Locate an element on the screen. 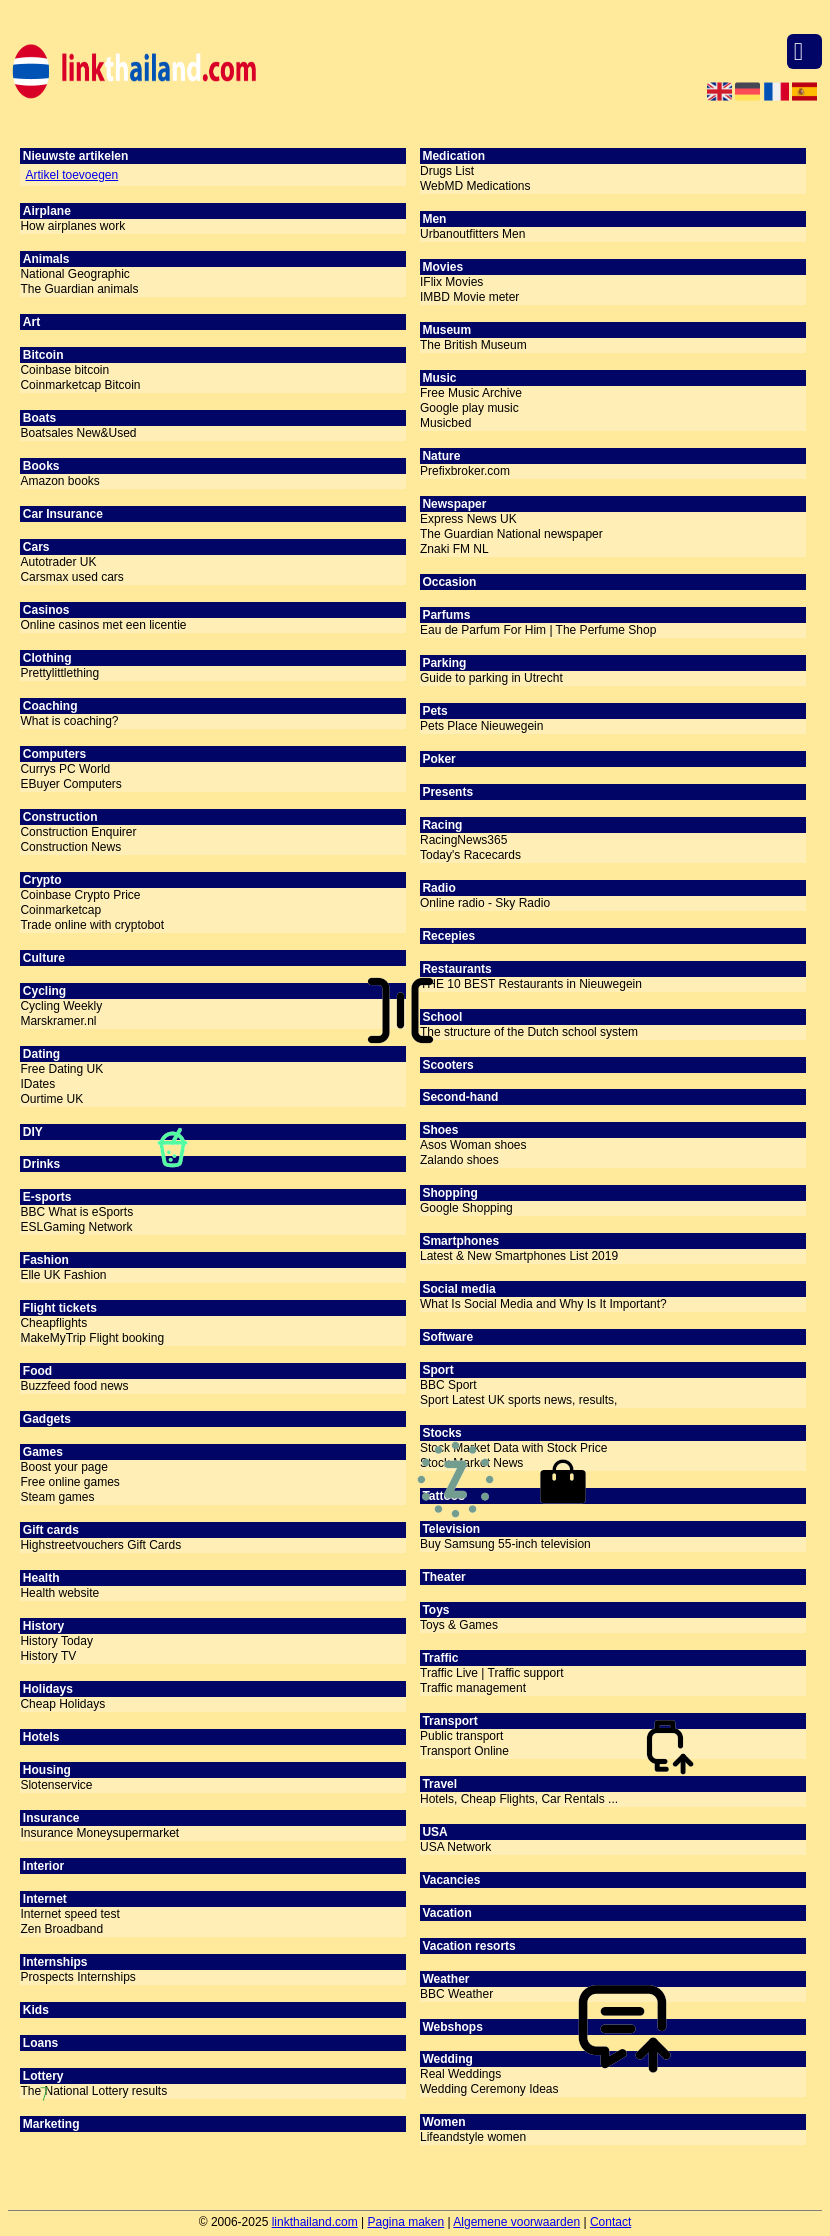 The width and height of the screenshot is (830, 2236). adjust horizontal spacing between elements is located at coordinates (400, 1010).